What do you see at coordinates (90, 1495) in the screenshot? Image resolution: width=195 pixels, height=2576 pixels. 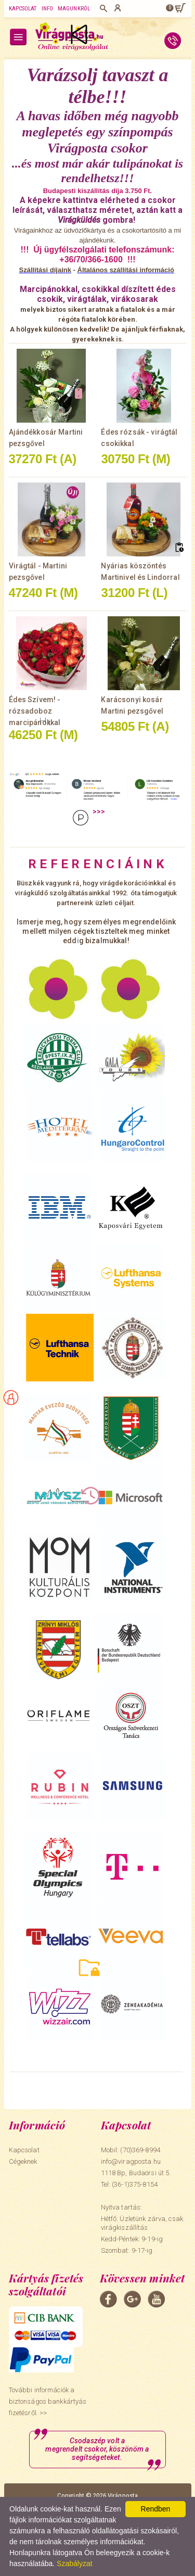 I see `view history or recent activity` at bounding box center [90, 1495].